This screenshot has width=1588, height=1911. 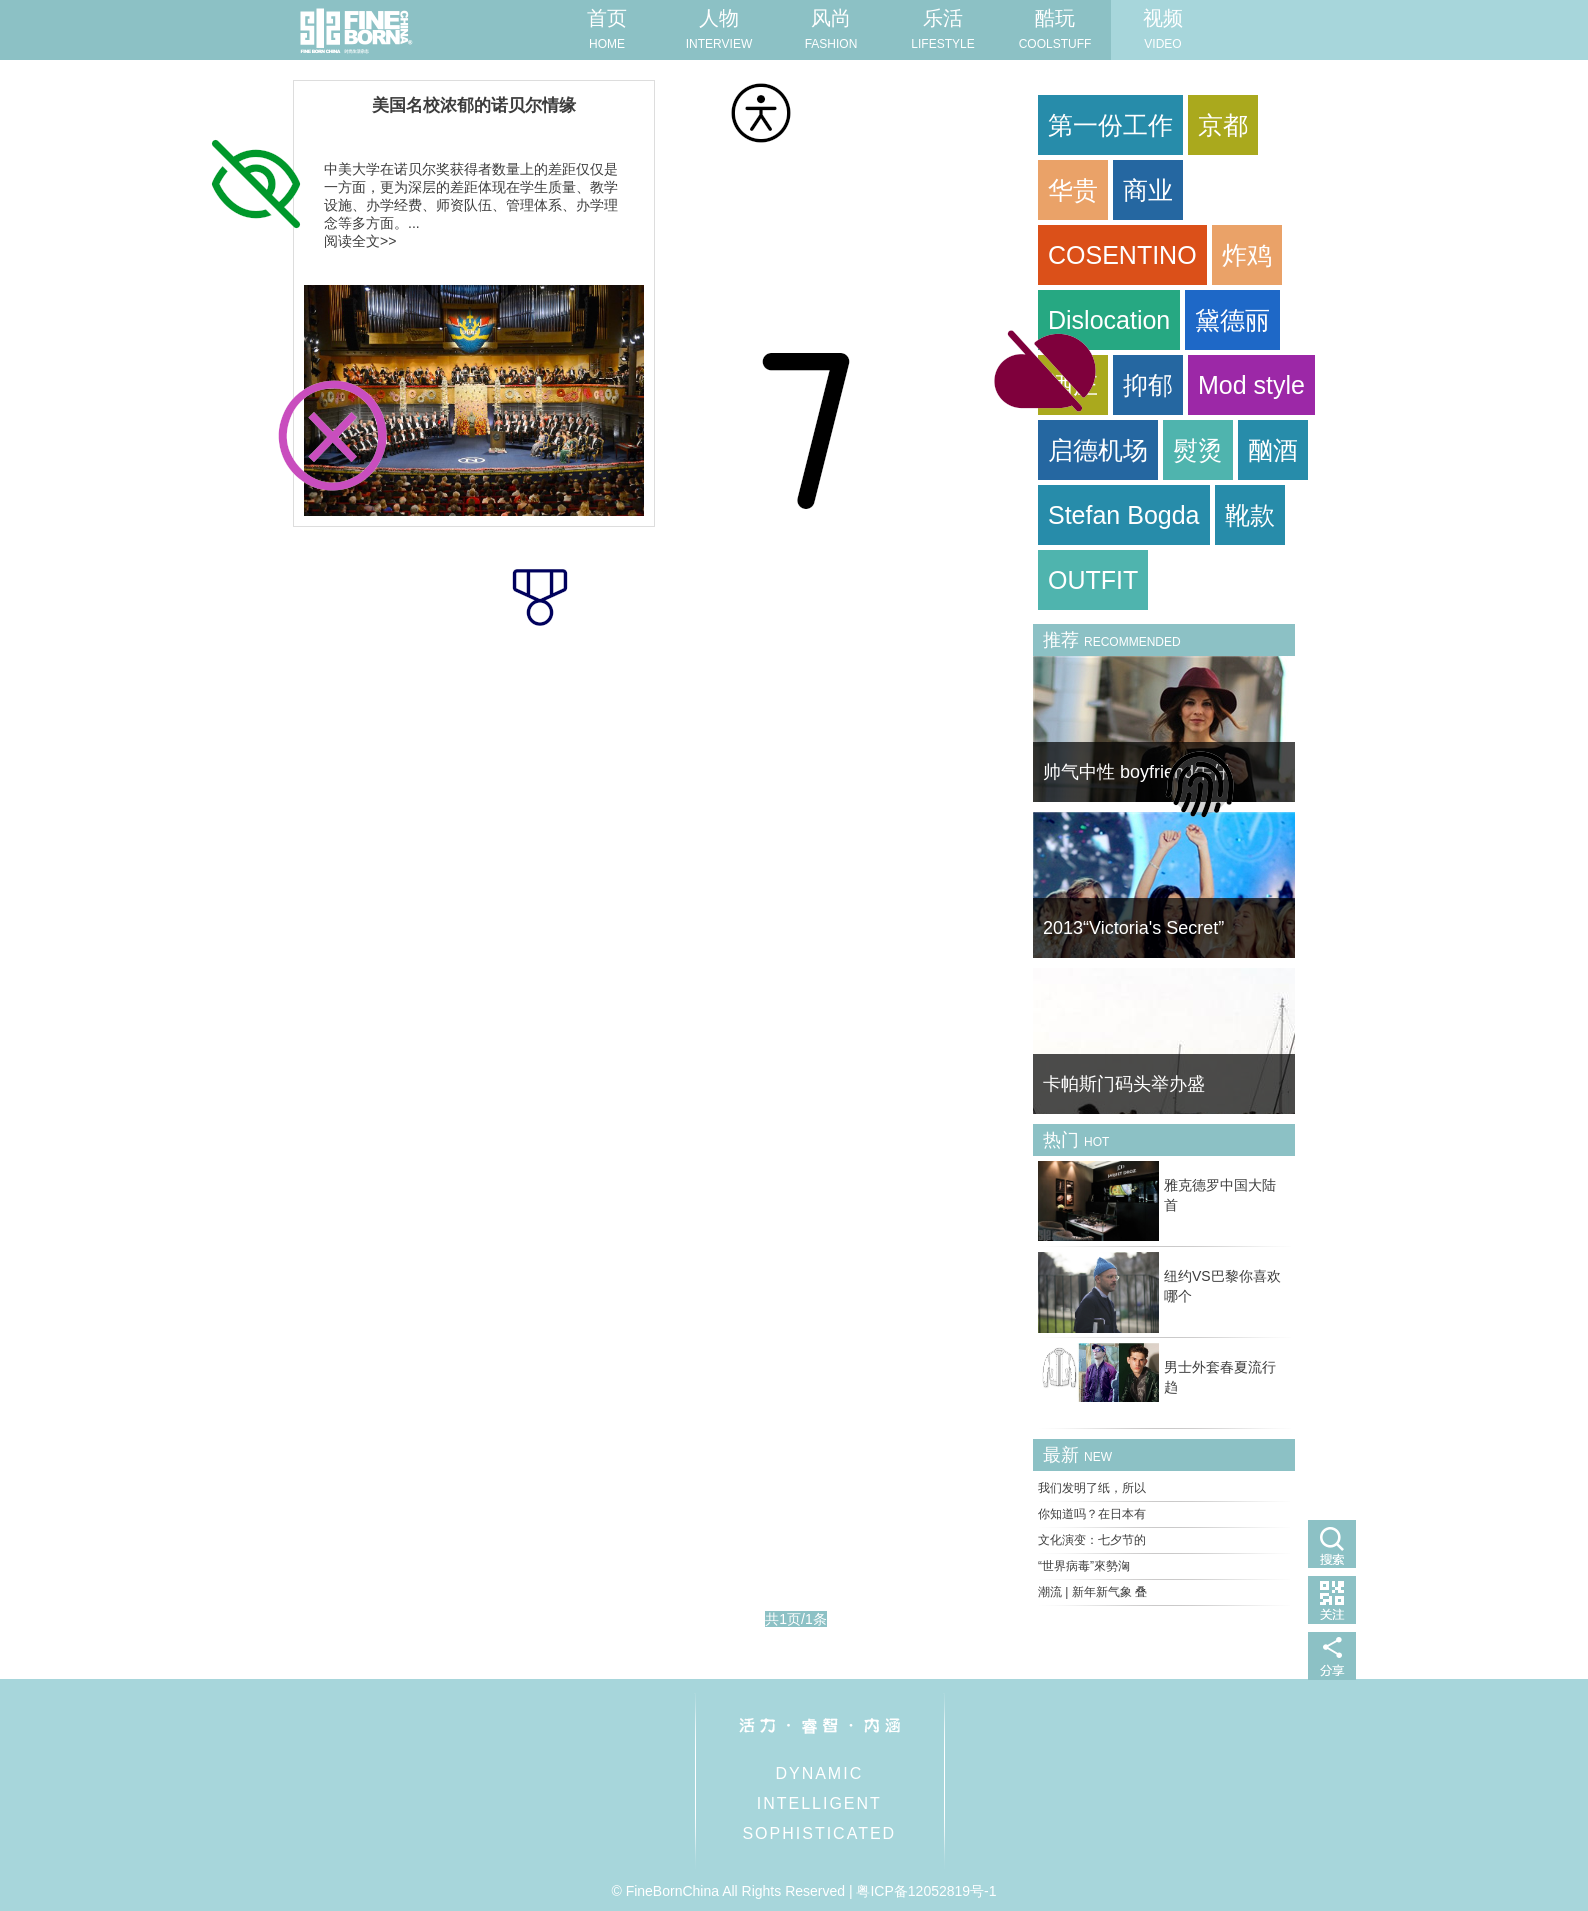 What do you see at coordinates (761, 113) in the screenshot?
I see `view user profile` at bounding box center [761, 113].